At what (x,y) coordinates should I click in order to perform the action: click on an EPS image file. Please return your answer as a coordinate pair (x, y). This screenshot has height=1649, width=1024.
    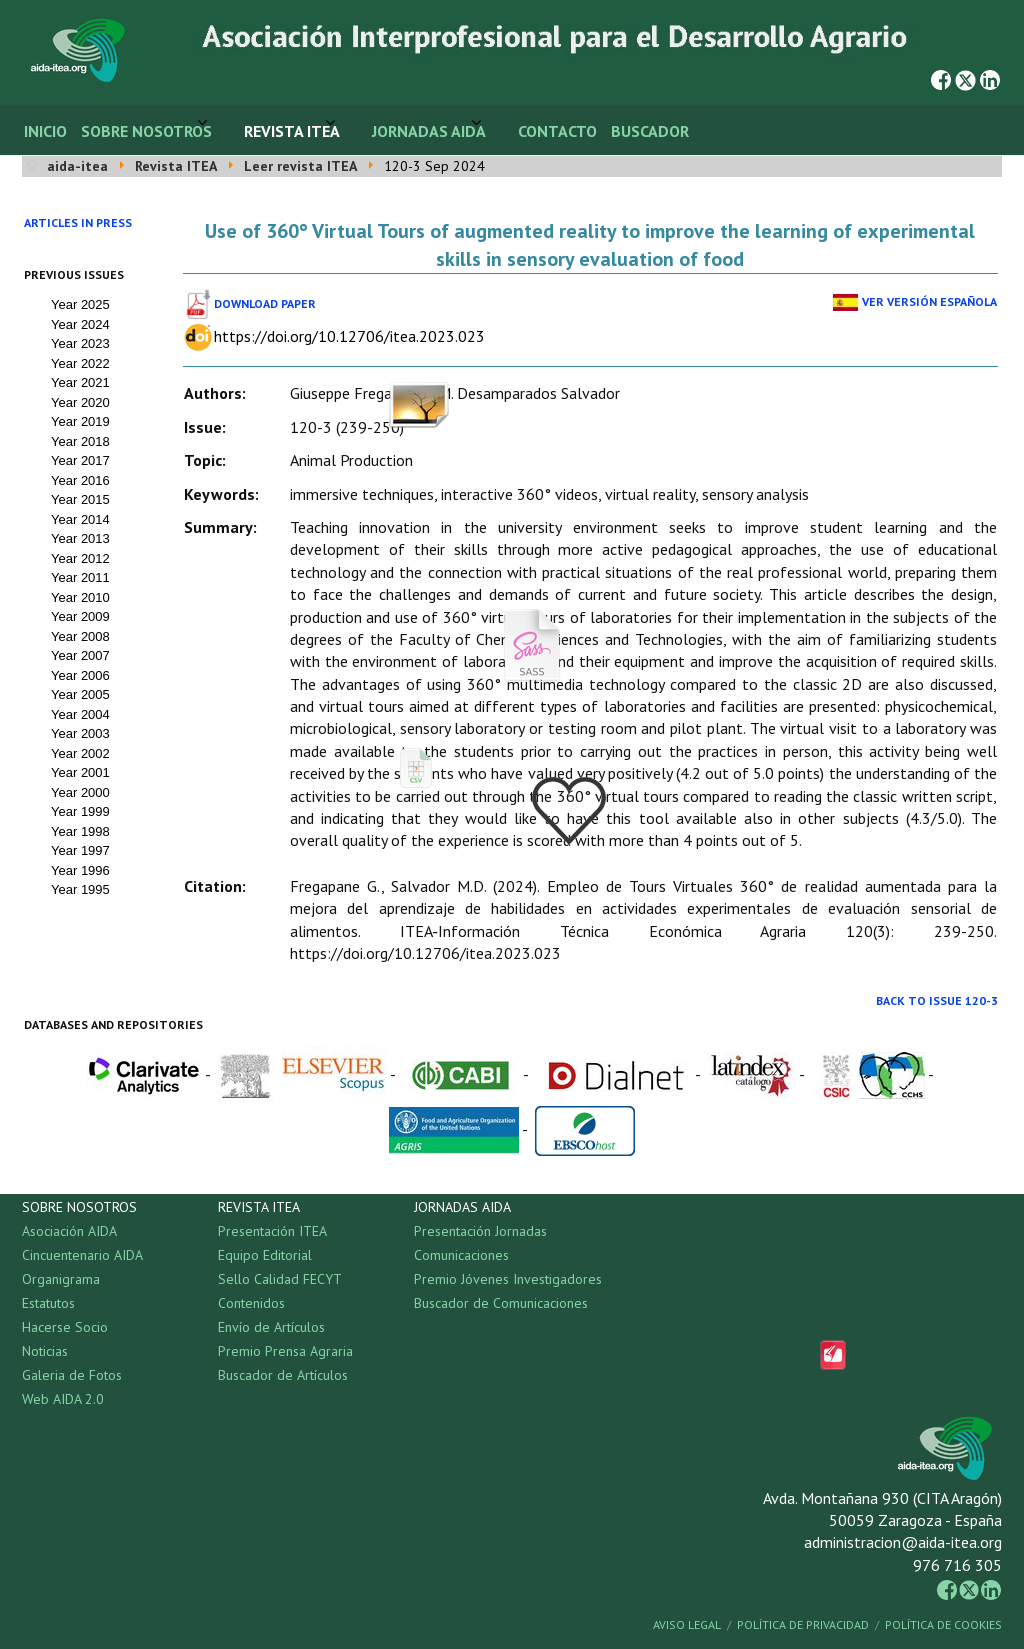
    Looking at the image, I should click on (833, 1355).